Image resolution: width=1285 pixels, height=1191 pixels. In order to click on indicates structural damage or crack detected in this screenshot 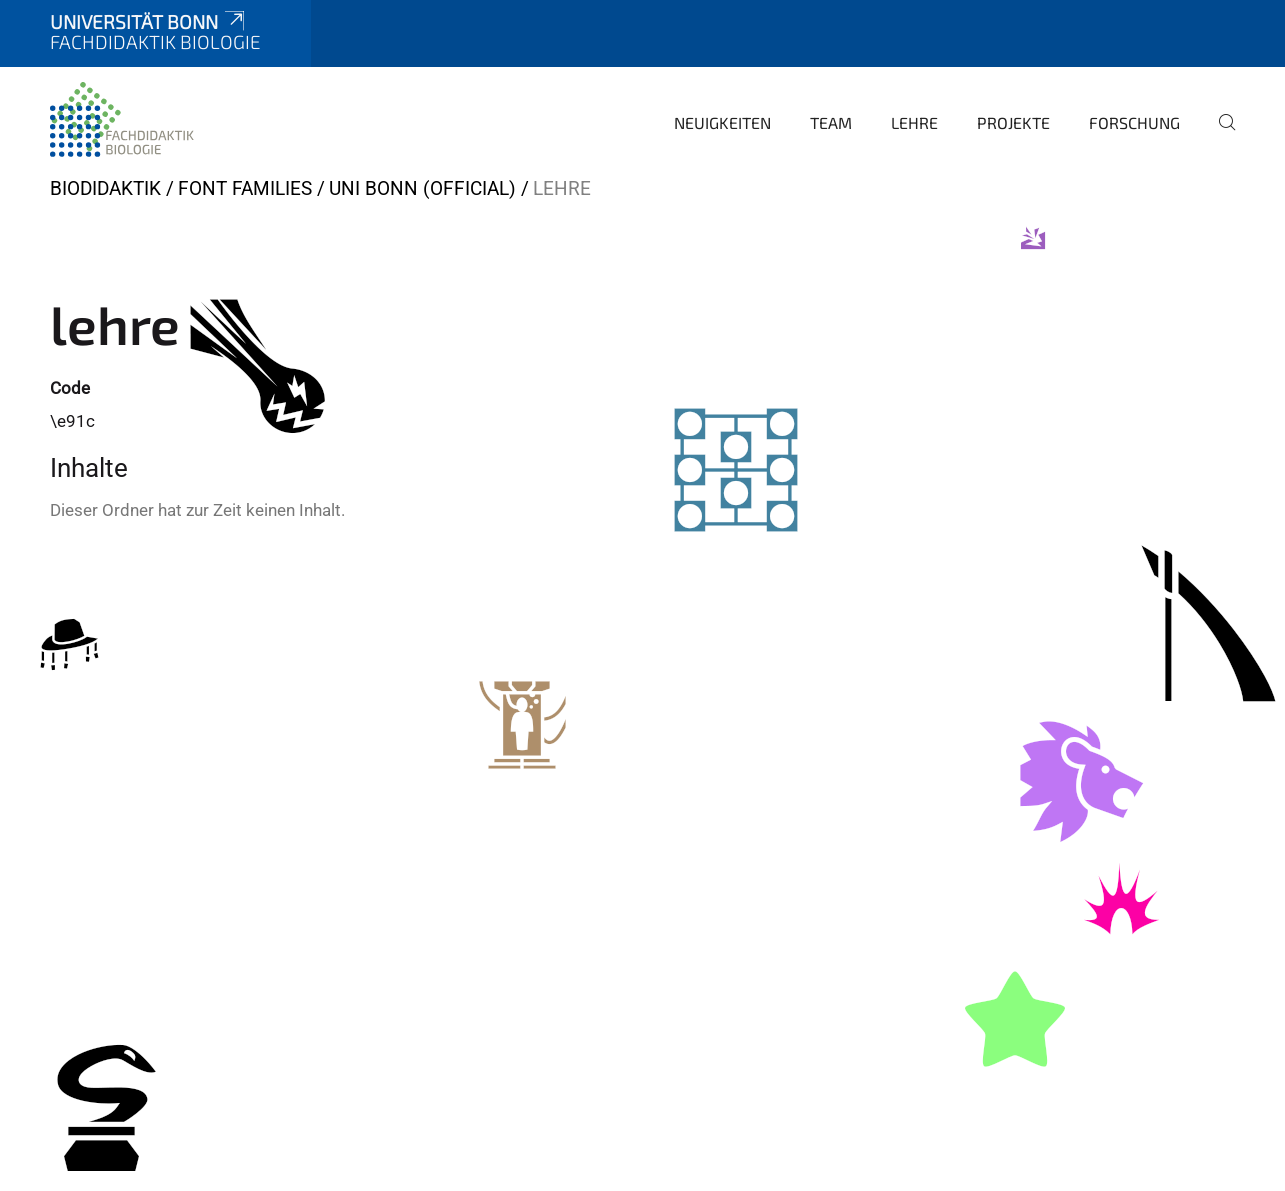, I will do `click(1033, 237)`.